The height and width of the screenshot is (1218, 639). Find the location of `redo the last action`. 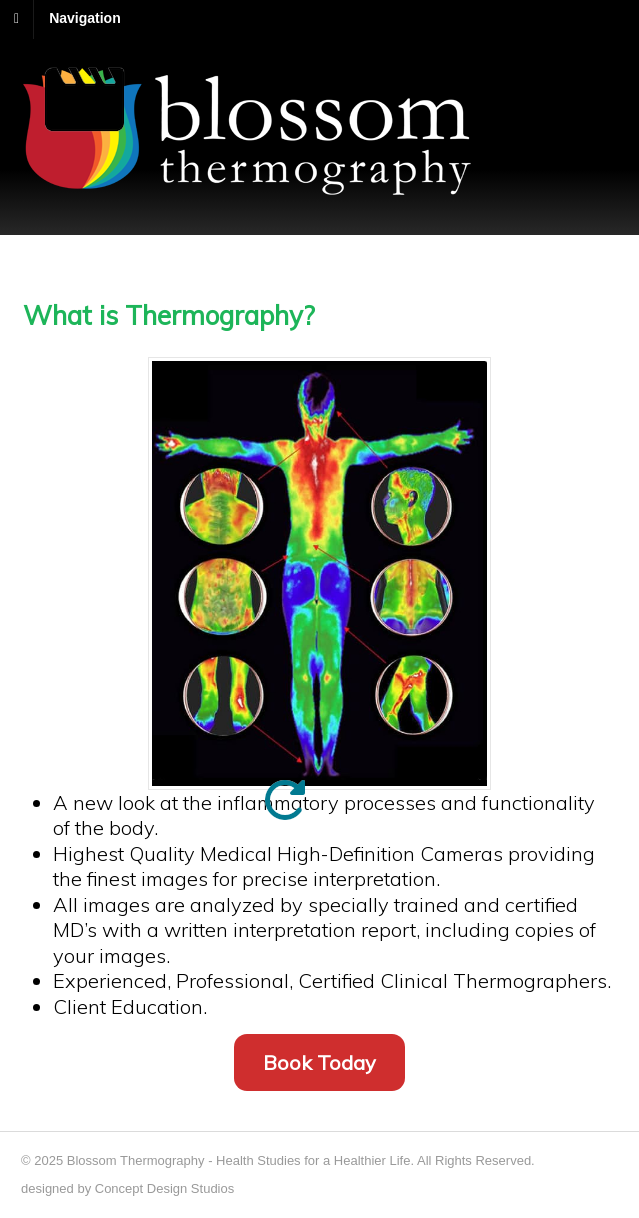

redo the last action is located at coordinates (285, 800).